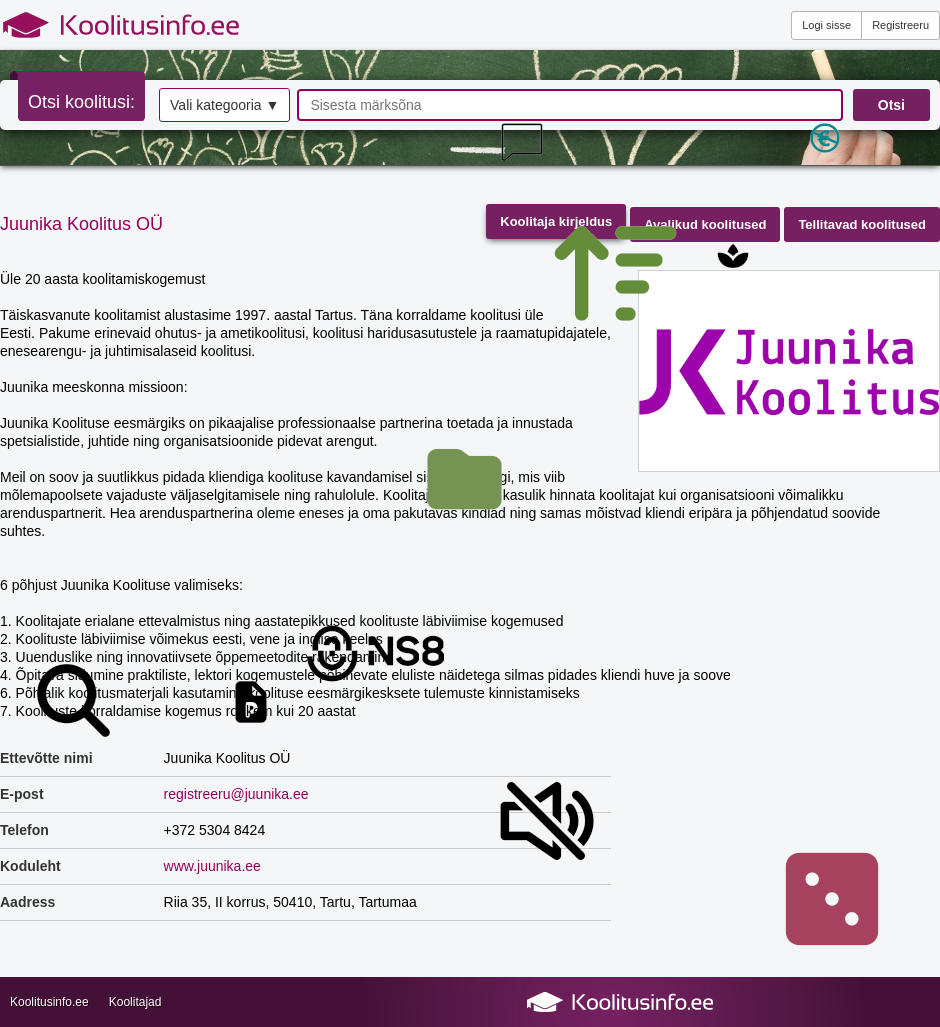 The width and height of the screenshot is (940, 1027). I want to click on open a PowerPoint presentation file, so click(251, 702).